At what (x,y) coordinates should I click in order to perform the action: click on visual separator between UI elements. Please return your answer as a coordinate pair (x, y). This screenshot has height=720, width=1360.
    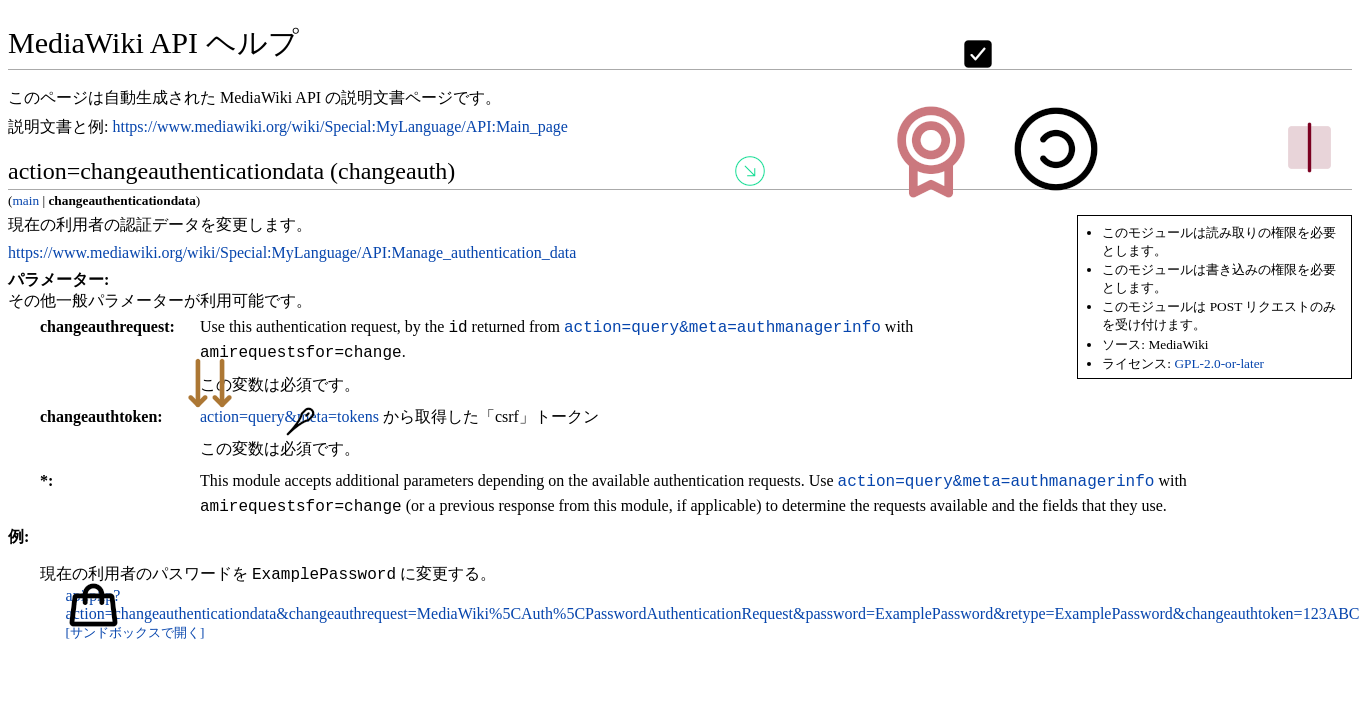
    Looking at the image, I should click on (1309, 147).